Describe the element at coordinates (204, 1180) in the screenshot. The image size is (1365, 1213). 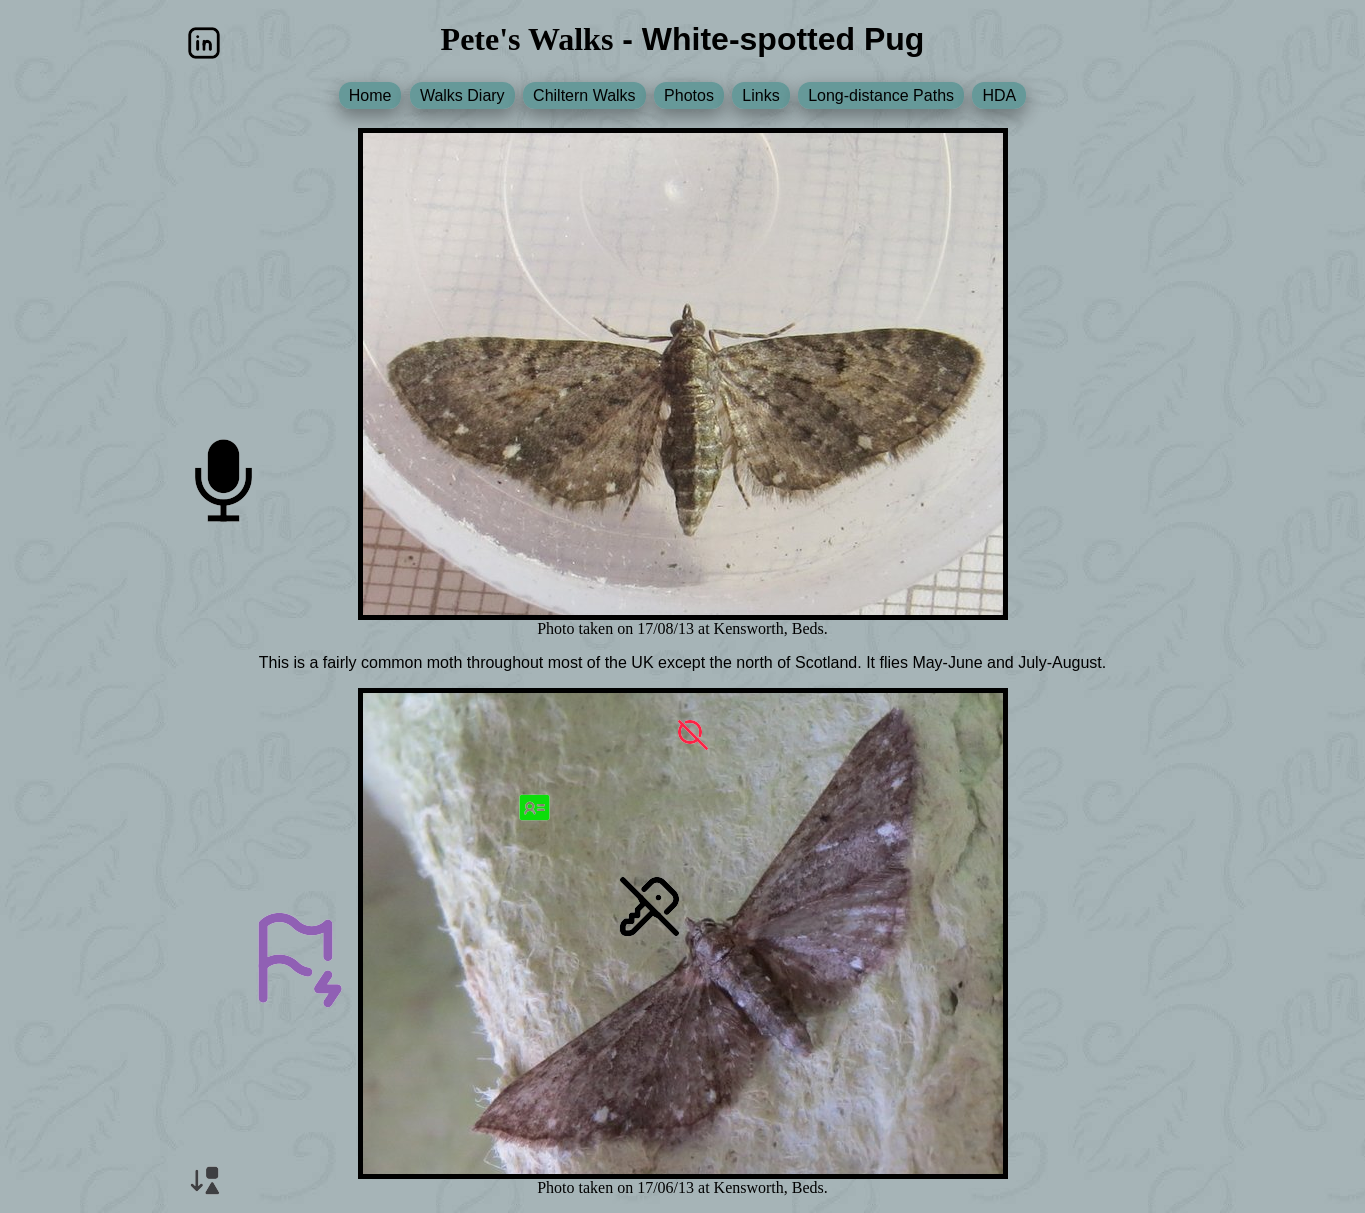
I see `sort items by shape in ascending order` at that location.